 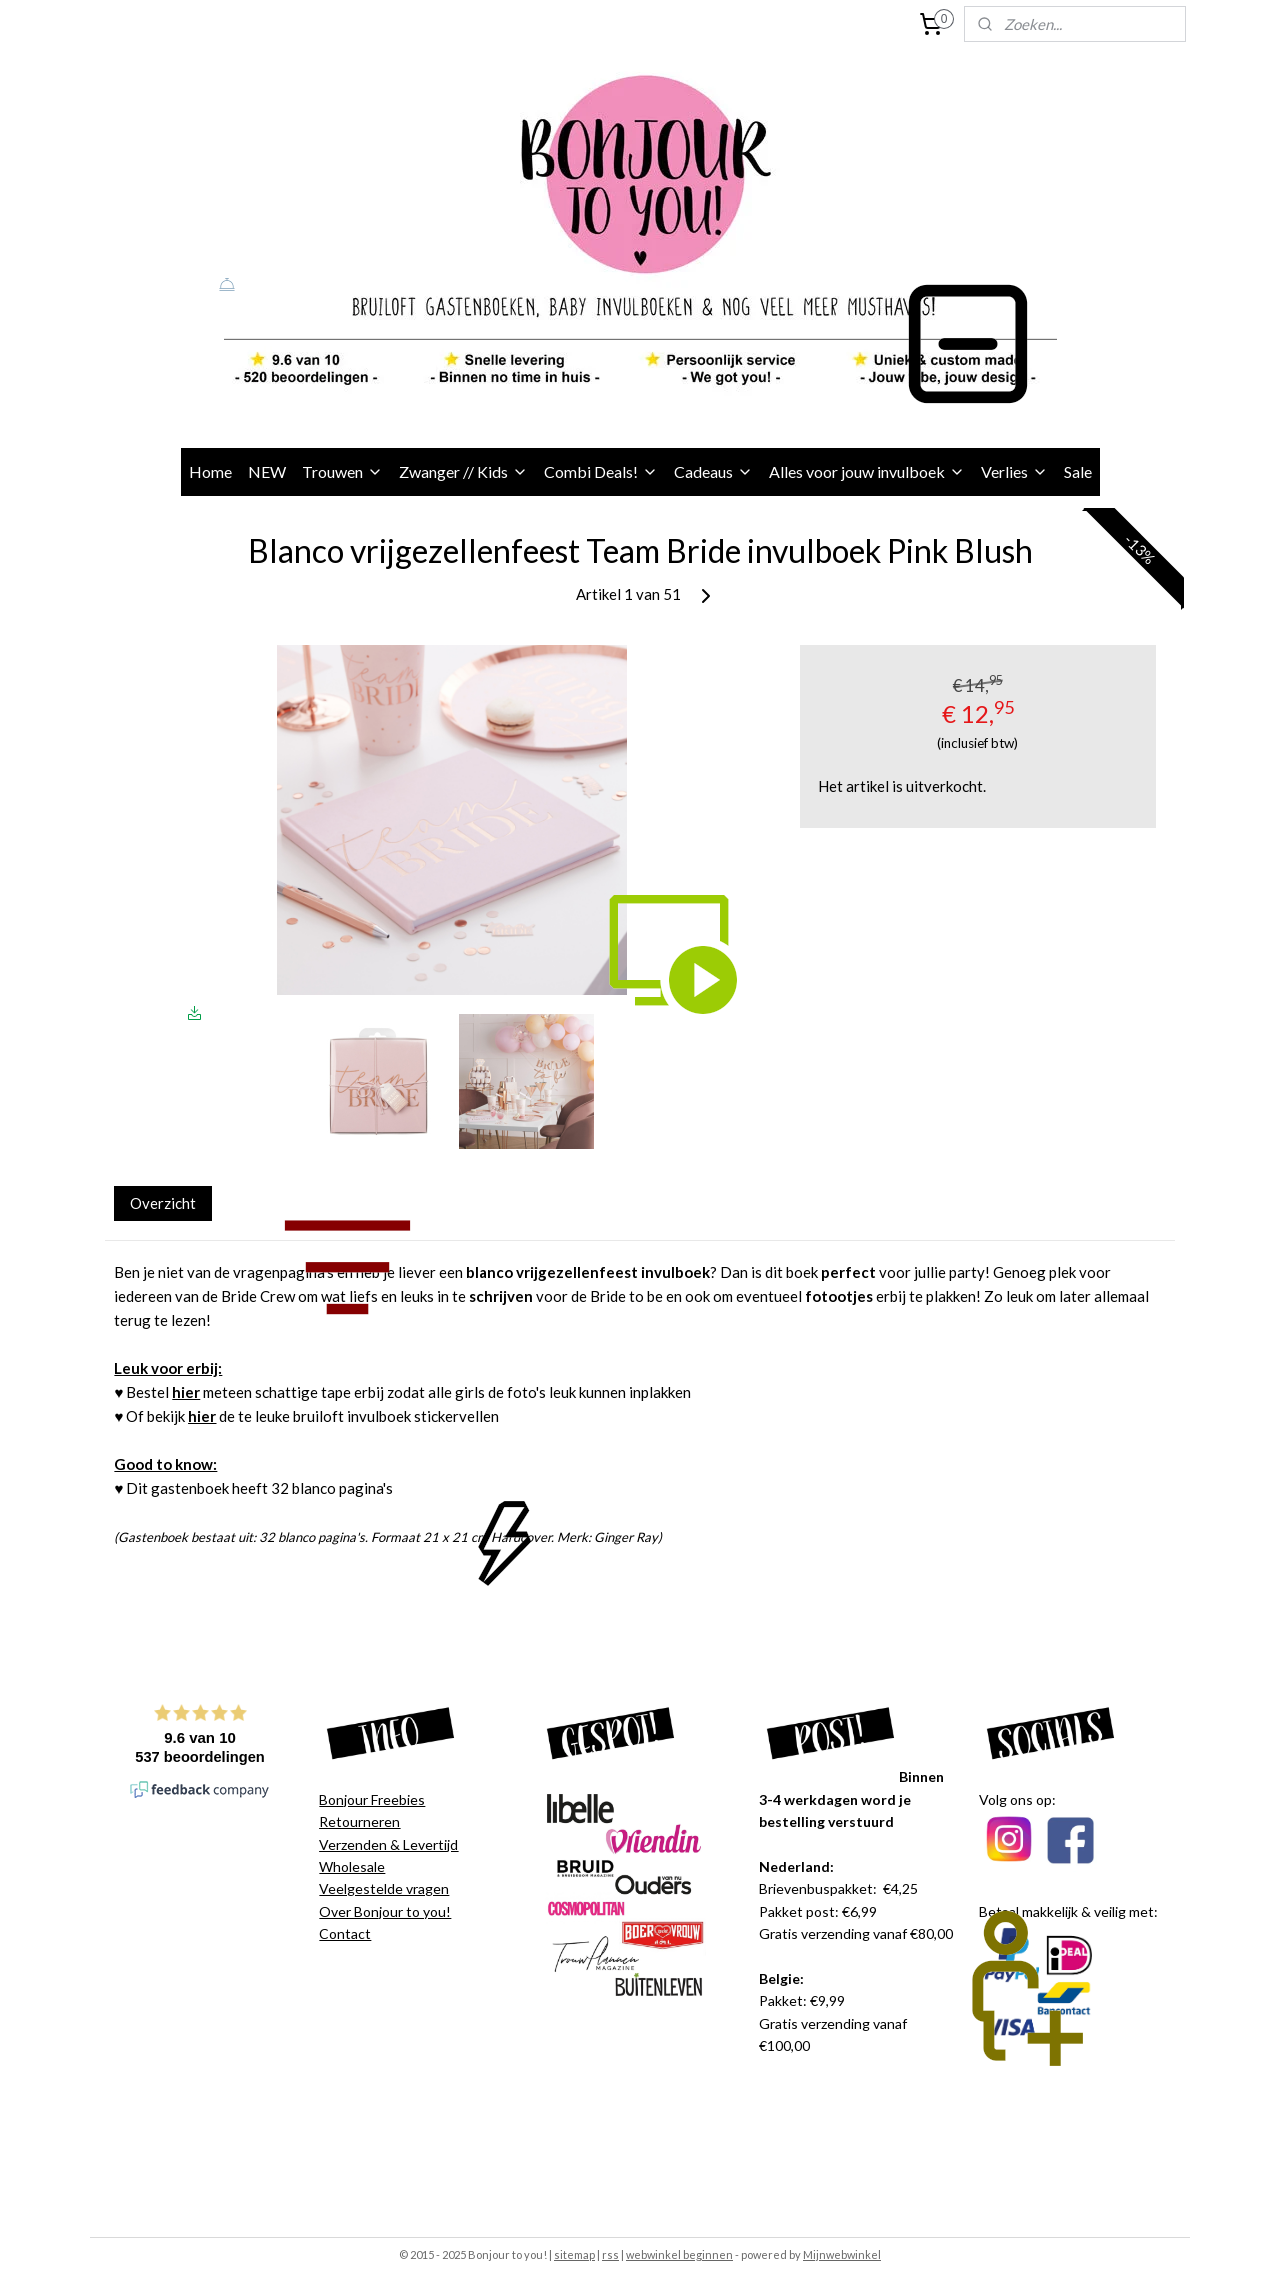 What do you see at coordinates (195, 1013) in the screenshot?
I see `stash changes in git` at bounding box center [195, 1013].